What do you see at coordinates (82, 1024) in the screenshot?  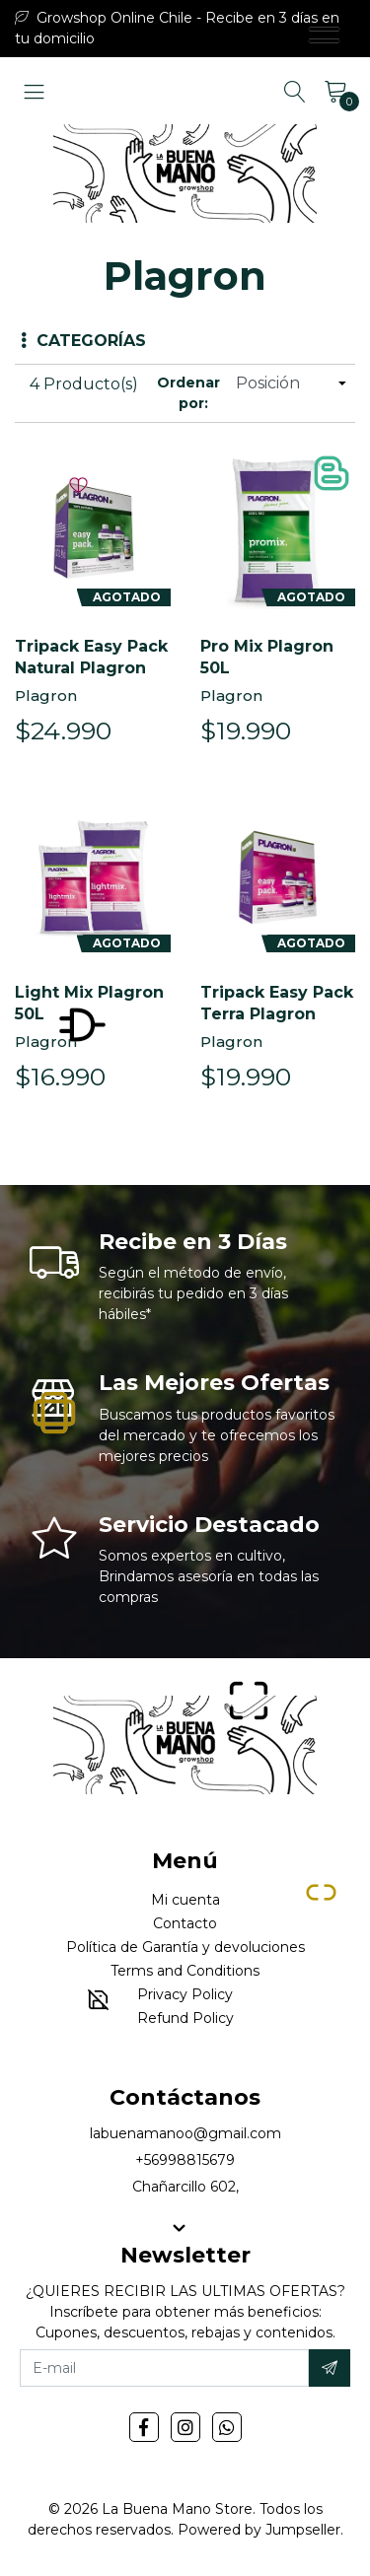 I see `represents a logical AND gate in circuit diagrams` at bounding box center [82, 1024].